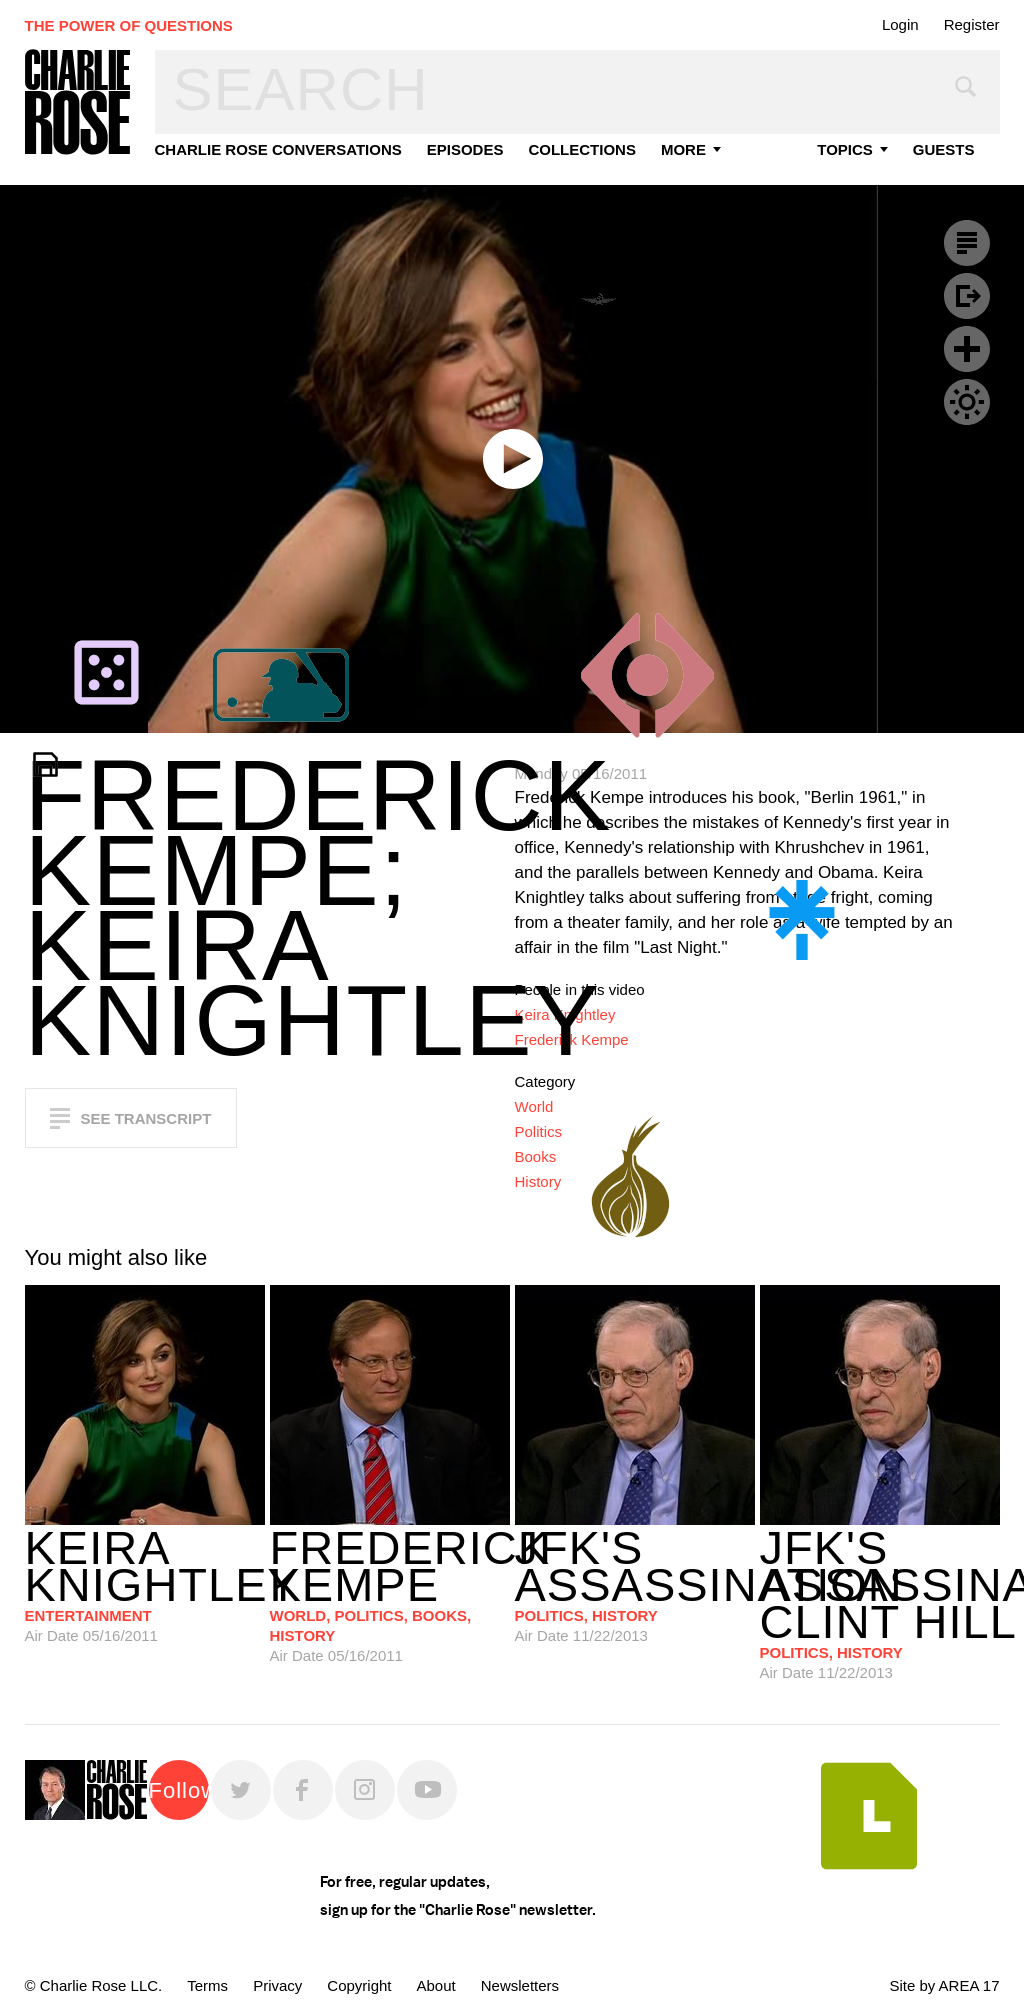  Describe the element at coordinates (45, 764) in the screenshot. I see `save current file or document` at that location.